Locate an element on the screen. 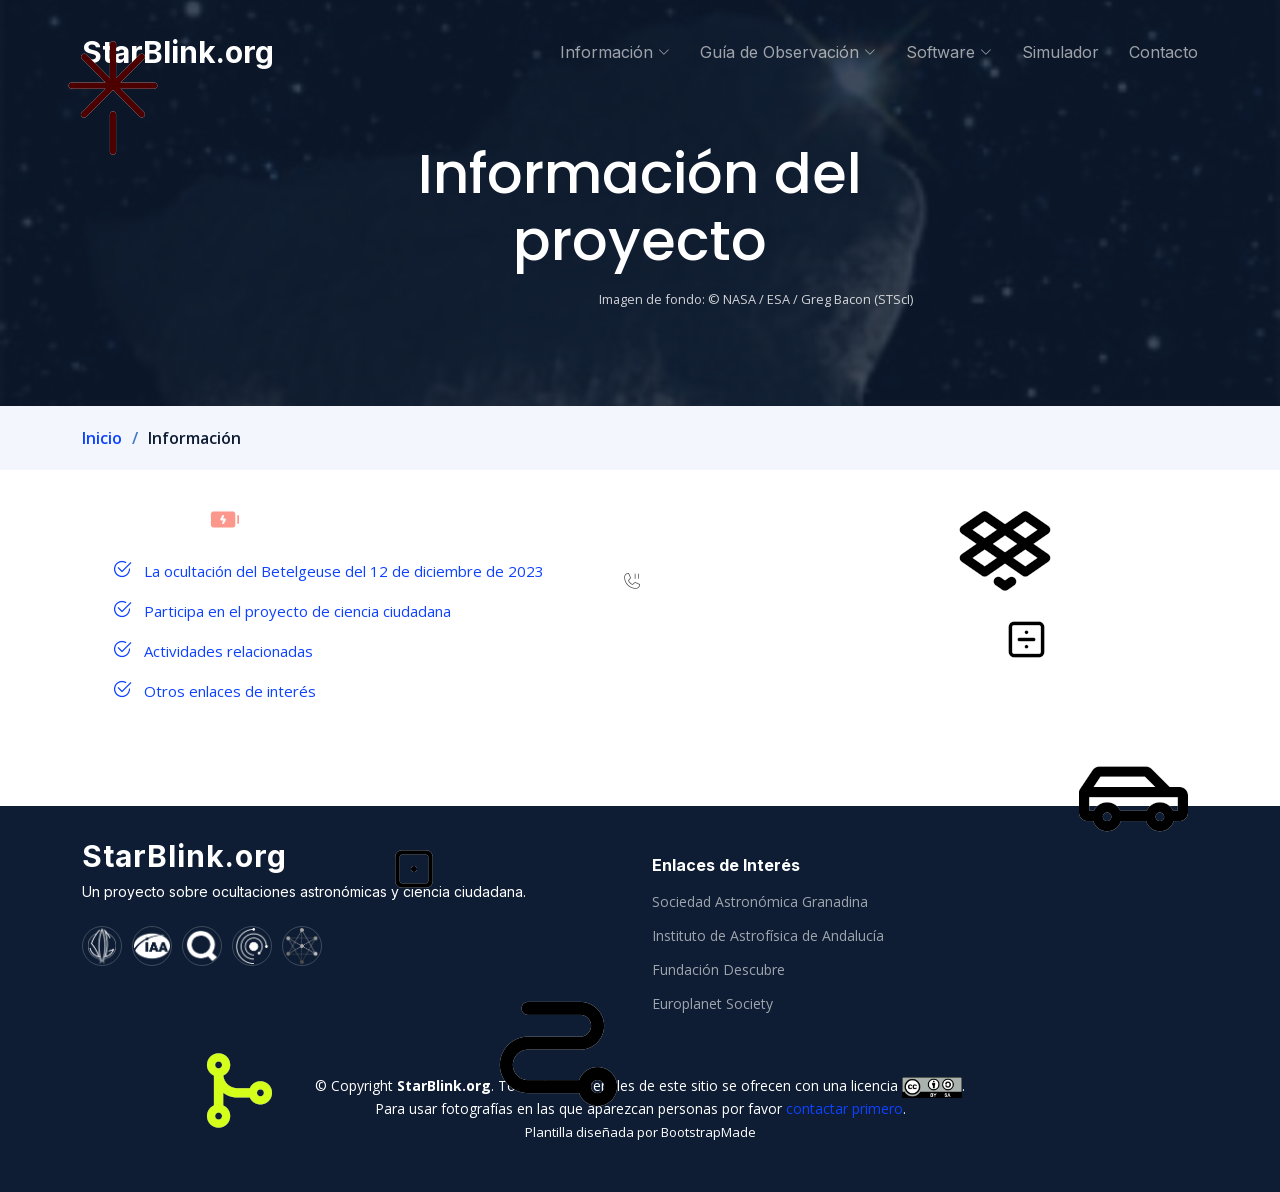  view or edit a route path is located at coordinates (558, 1047).